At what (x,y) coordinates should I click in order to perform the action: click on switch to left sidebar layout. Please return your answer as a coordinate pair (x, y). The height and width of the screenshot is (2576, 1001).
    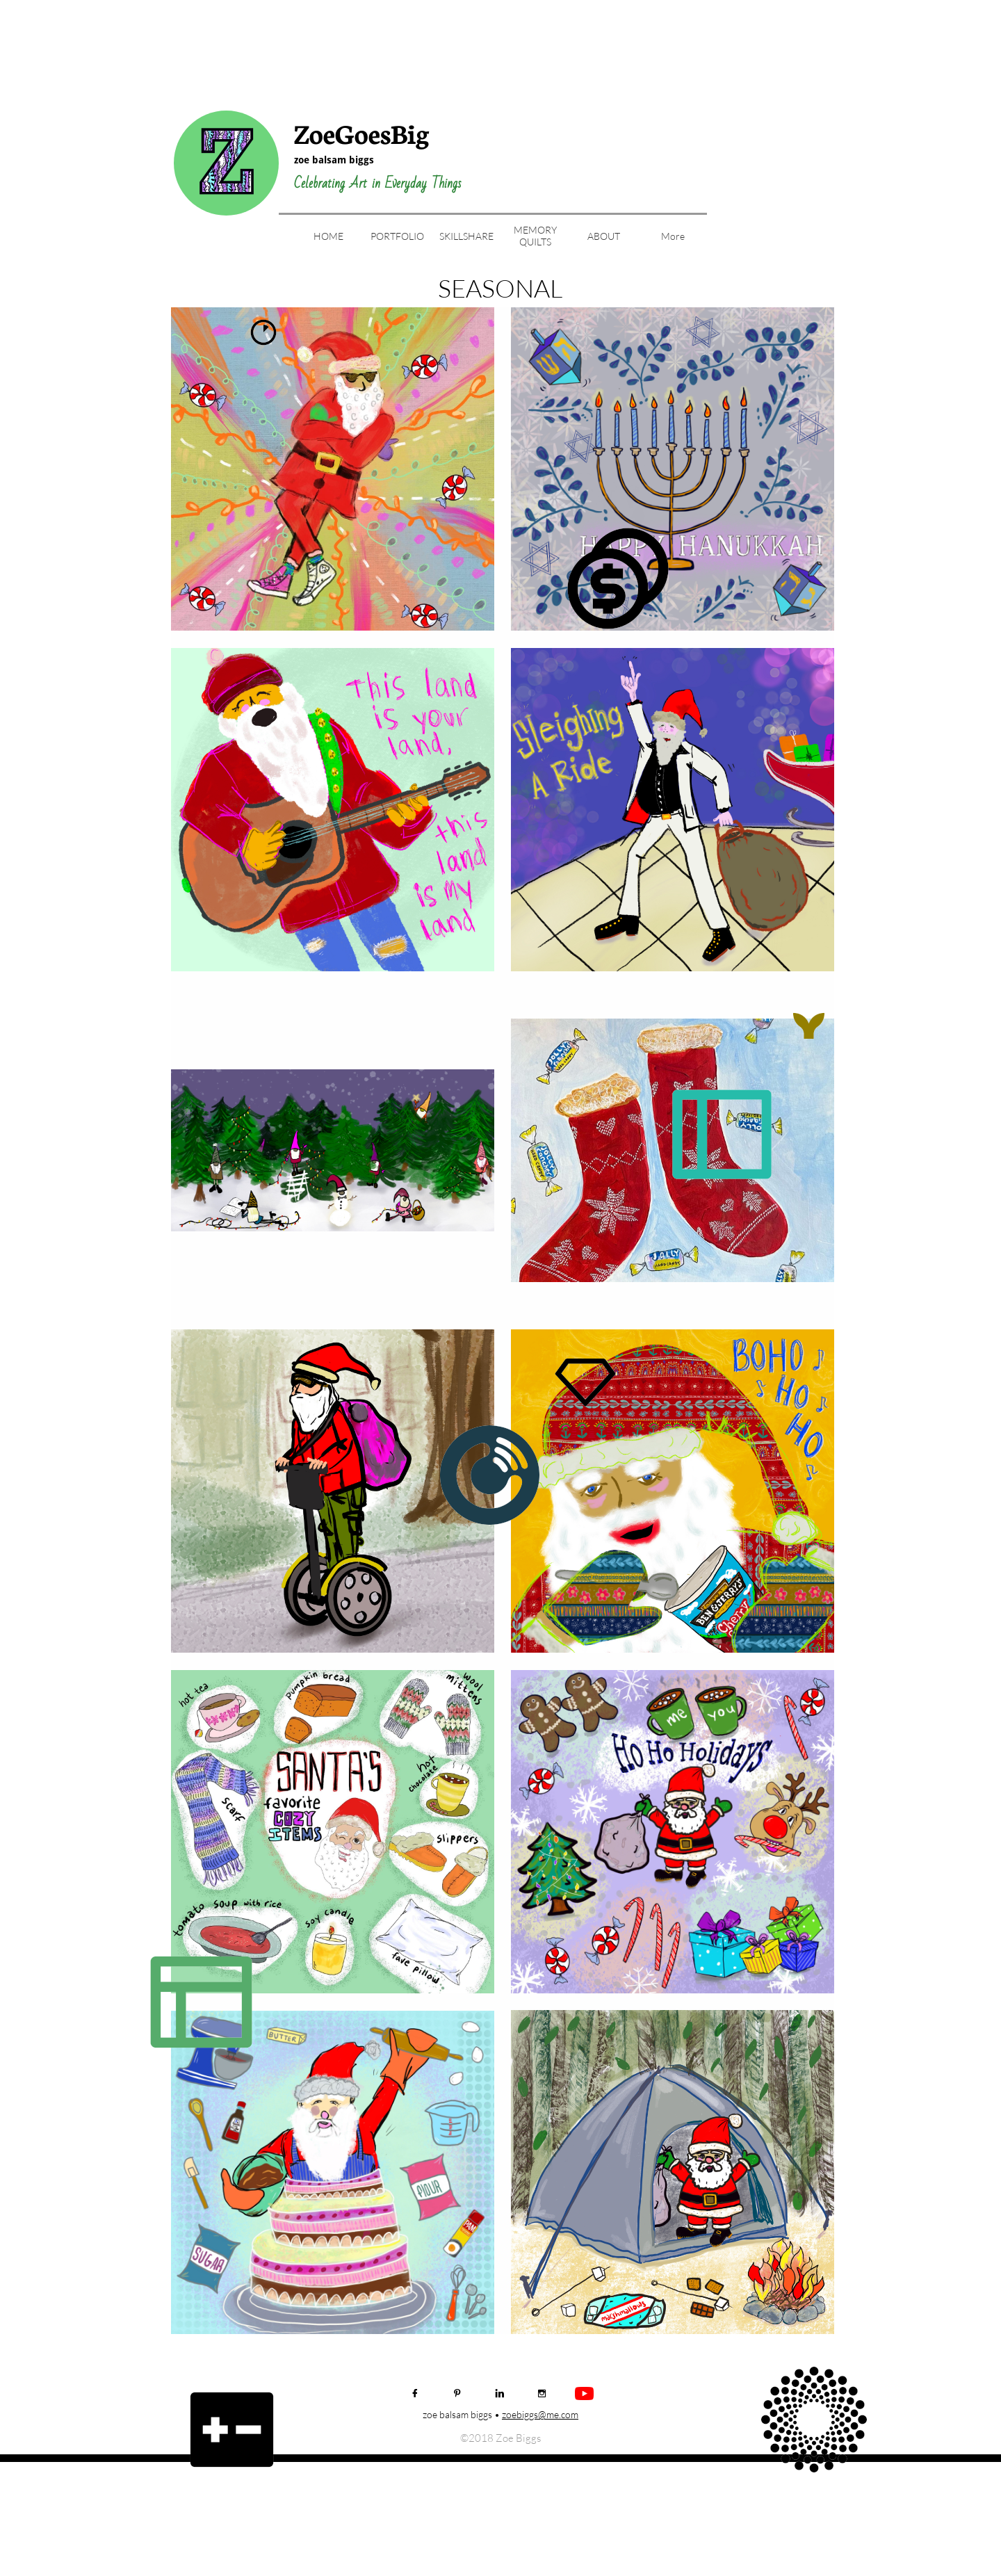
    Looking at the image, I should click on (722, 1134).